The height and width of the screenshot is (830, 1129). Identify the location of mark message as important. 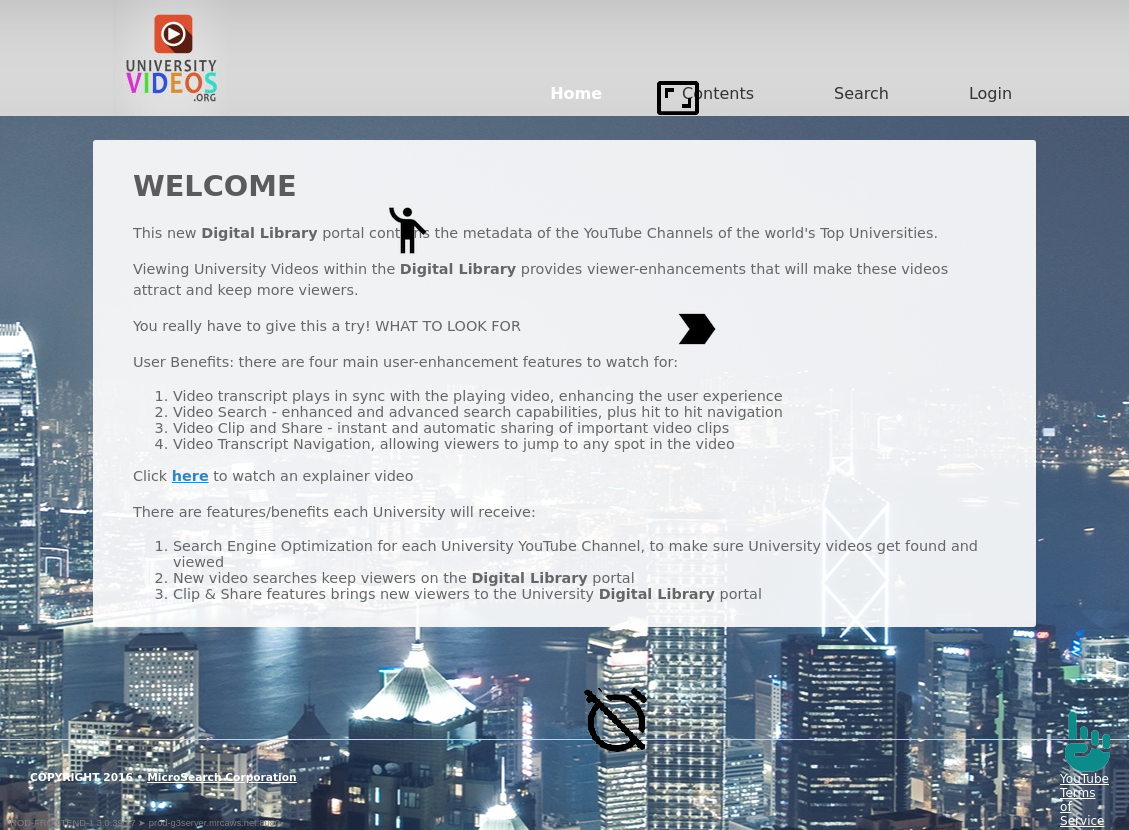
(696, 329).